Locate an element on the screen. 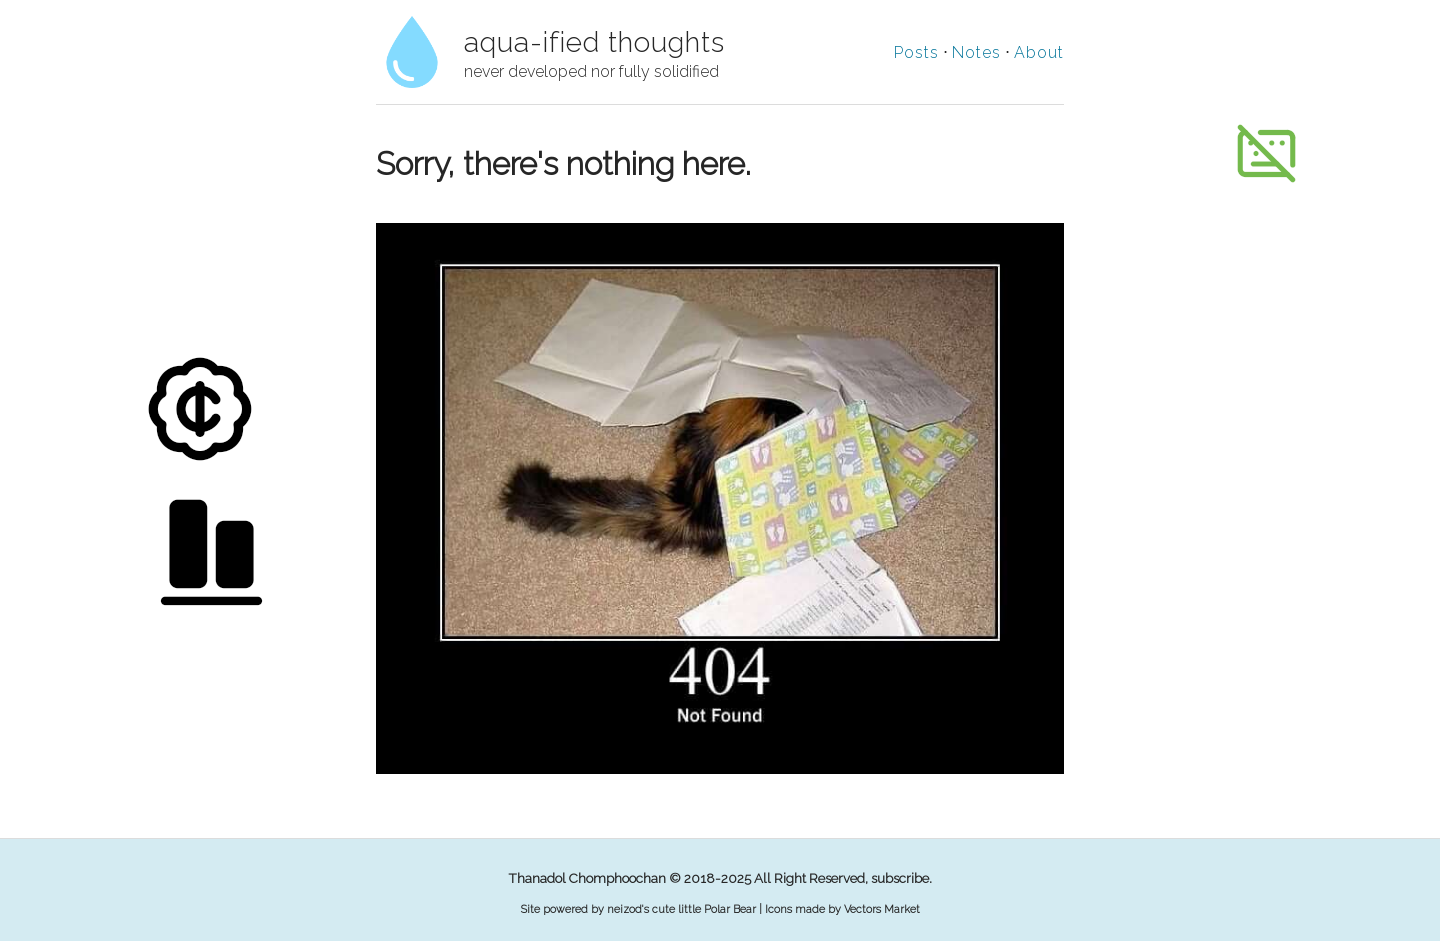  align selected objects to the bottom edge is located at coordinates (211, 554).